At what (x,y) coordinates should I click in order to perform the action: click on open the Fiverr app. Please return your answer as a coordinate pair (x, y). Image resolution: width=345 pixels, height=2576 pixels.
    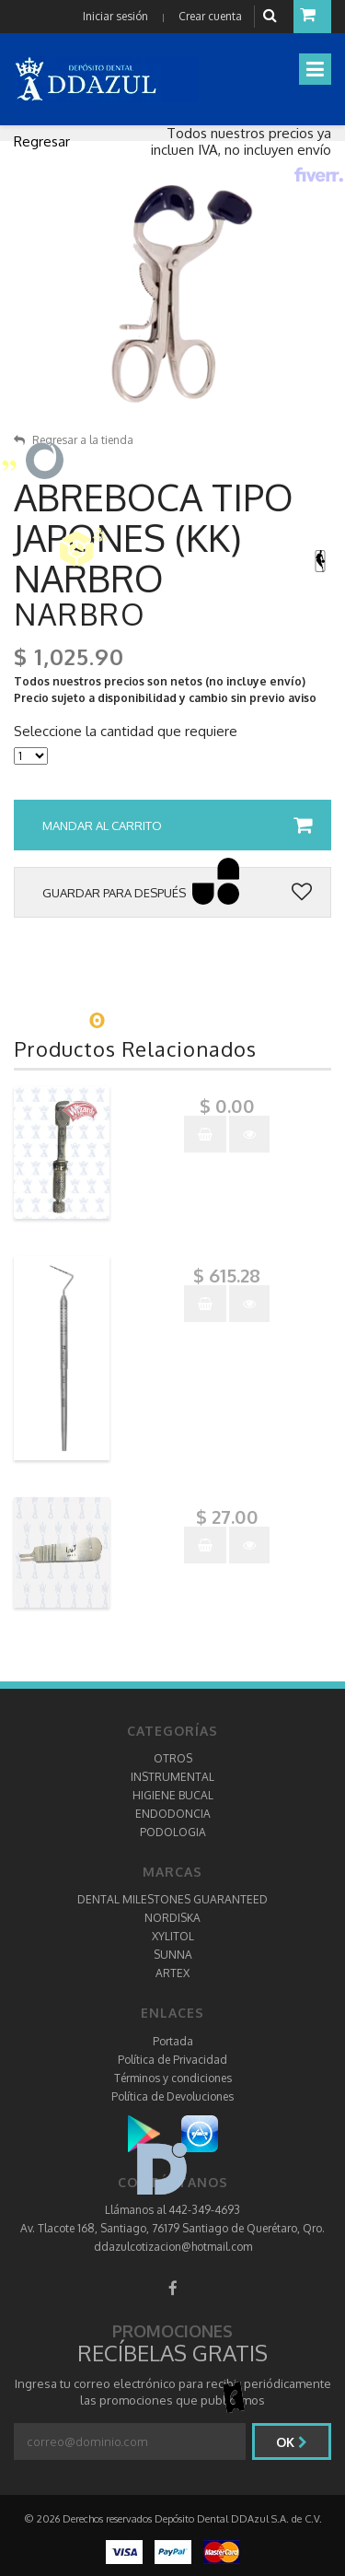
    Looking at the image, I should click on (318, 174).